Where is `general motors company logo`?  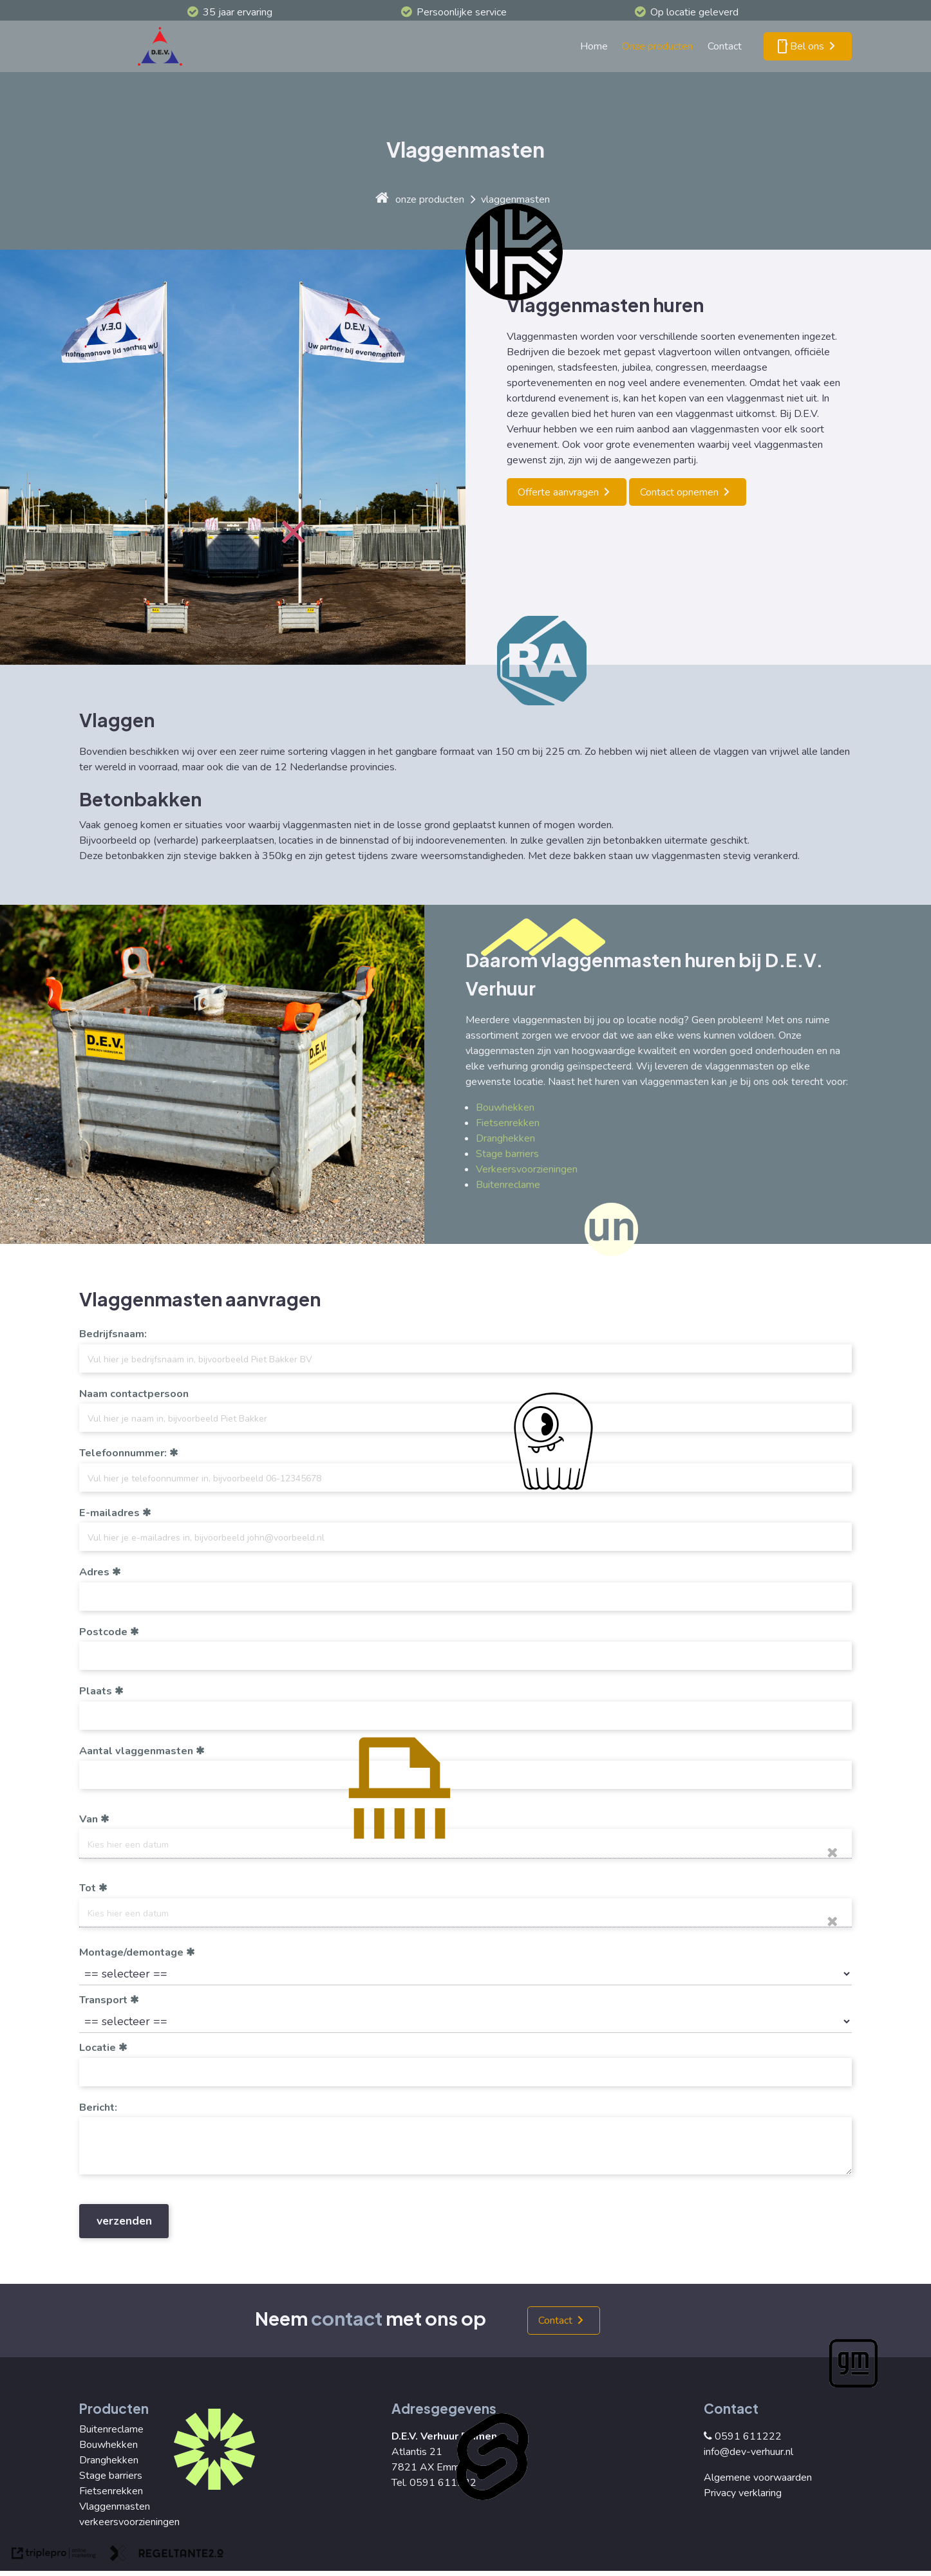 general motors company logo is located at coordinates (853, 2363).